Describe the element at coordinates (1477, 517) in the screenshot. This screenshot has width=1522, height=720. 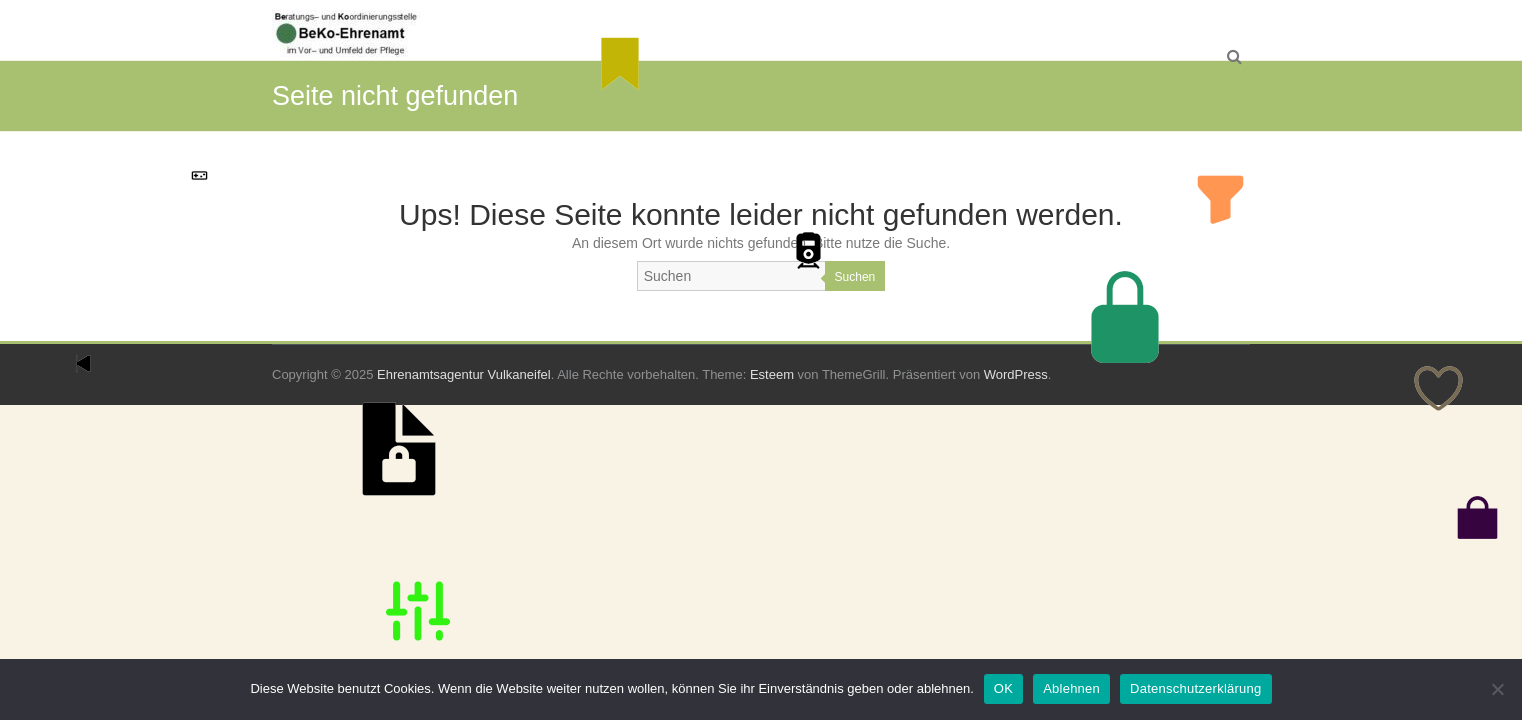
I see `view your shopping bag` at that location.